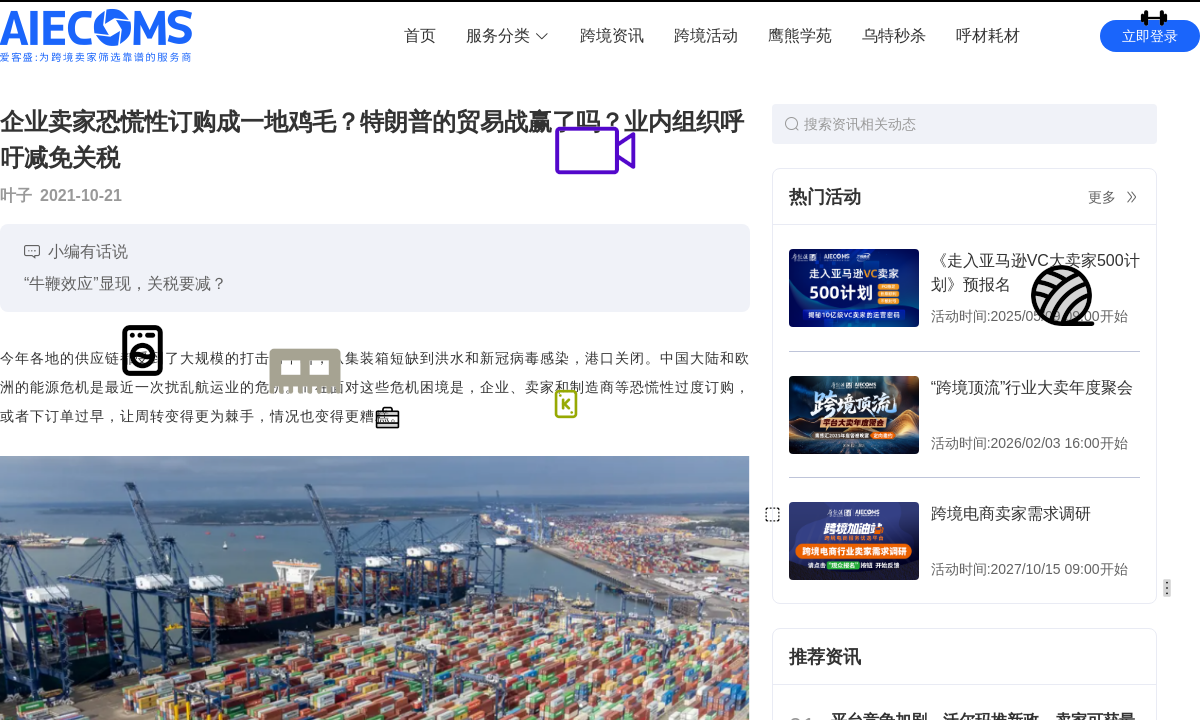 This screenshot has width=1200, height=720. Describe the element at coordinates (305, 370) in the screenshot. I see `view device memory or RAM usage` at that location.